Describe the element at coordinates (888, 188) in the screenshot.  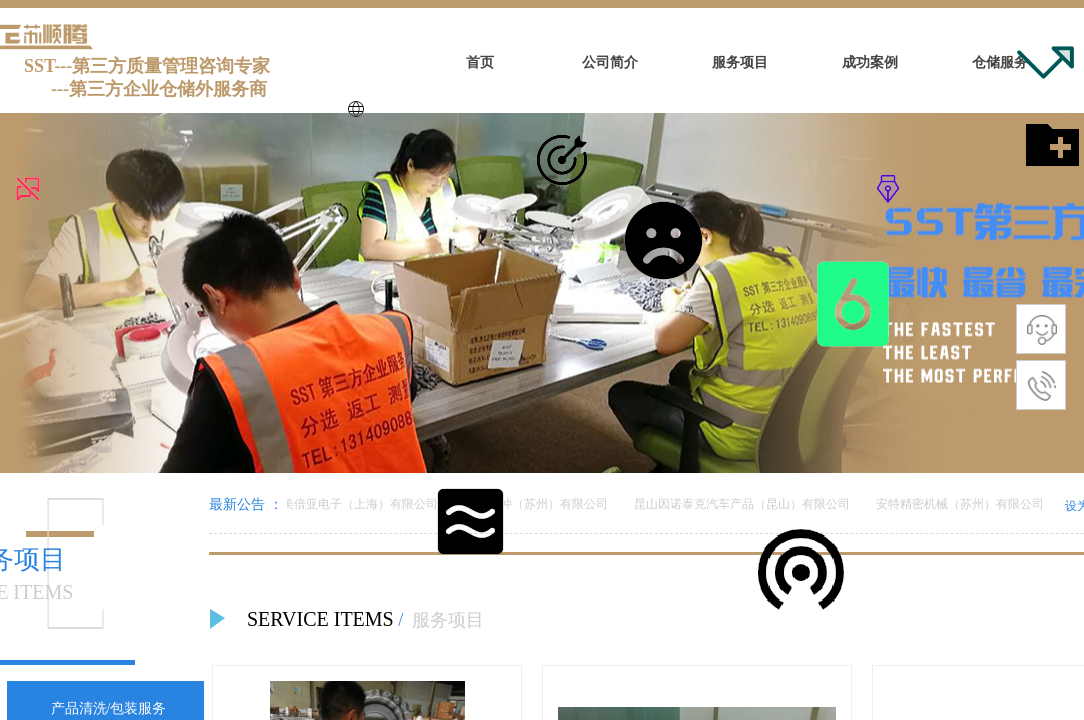
I see `access drawing or illustration tools` at that location.